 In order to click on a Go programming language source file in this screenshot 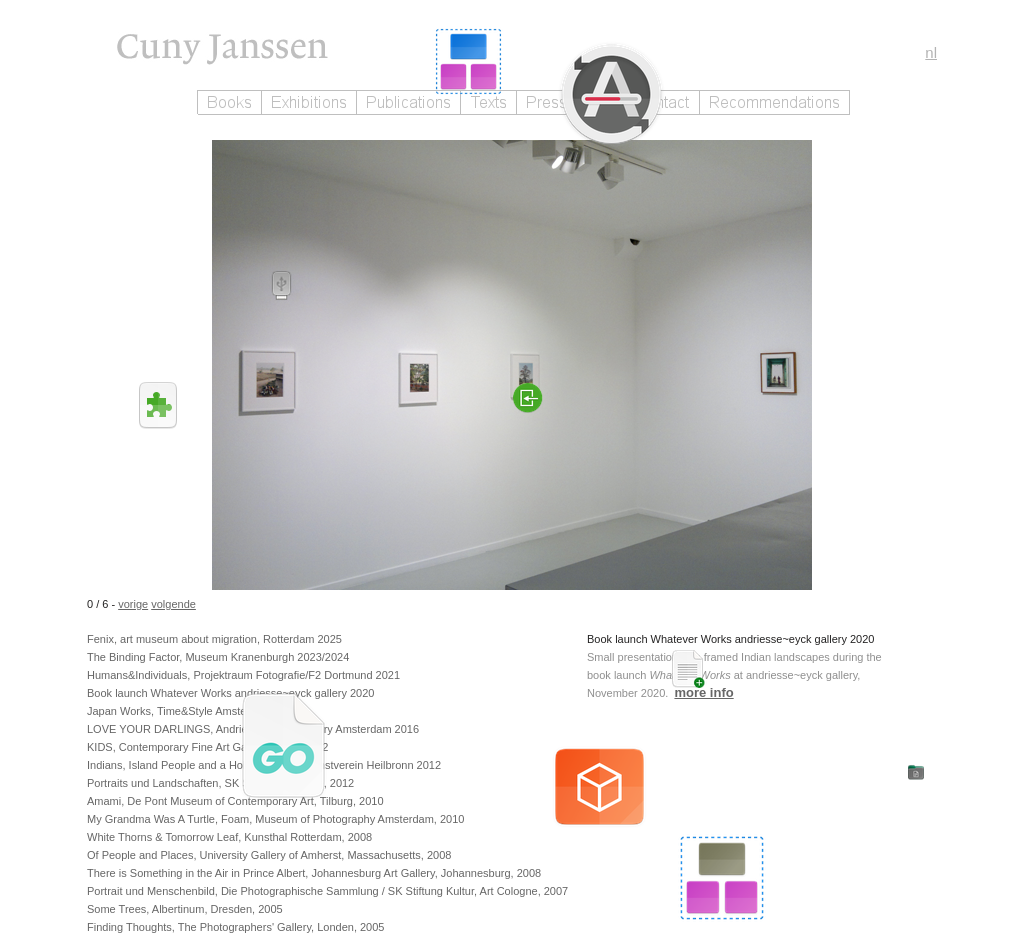, I will do `click(283, 745)`.